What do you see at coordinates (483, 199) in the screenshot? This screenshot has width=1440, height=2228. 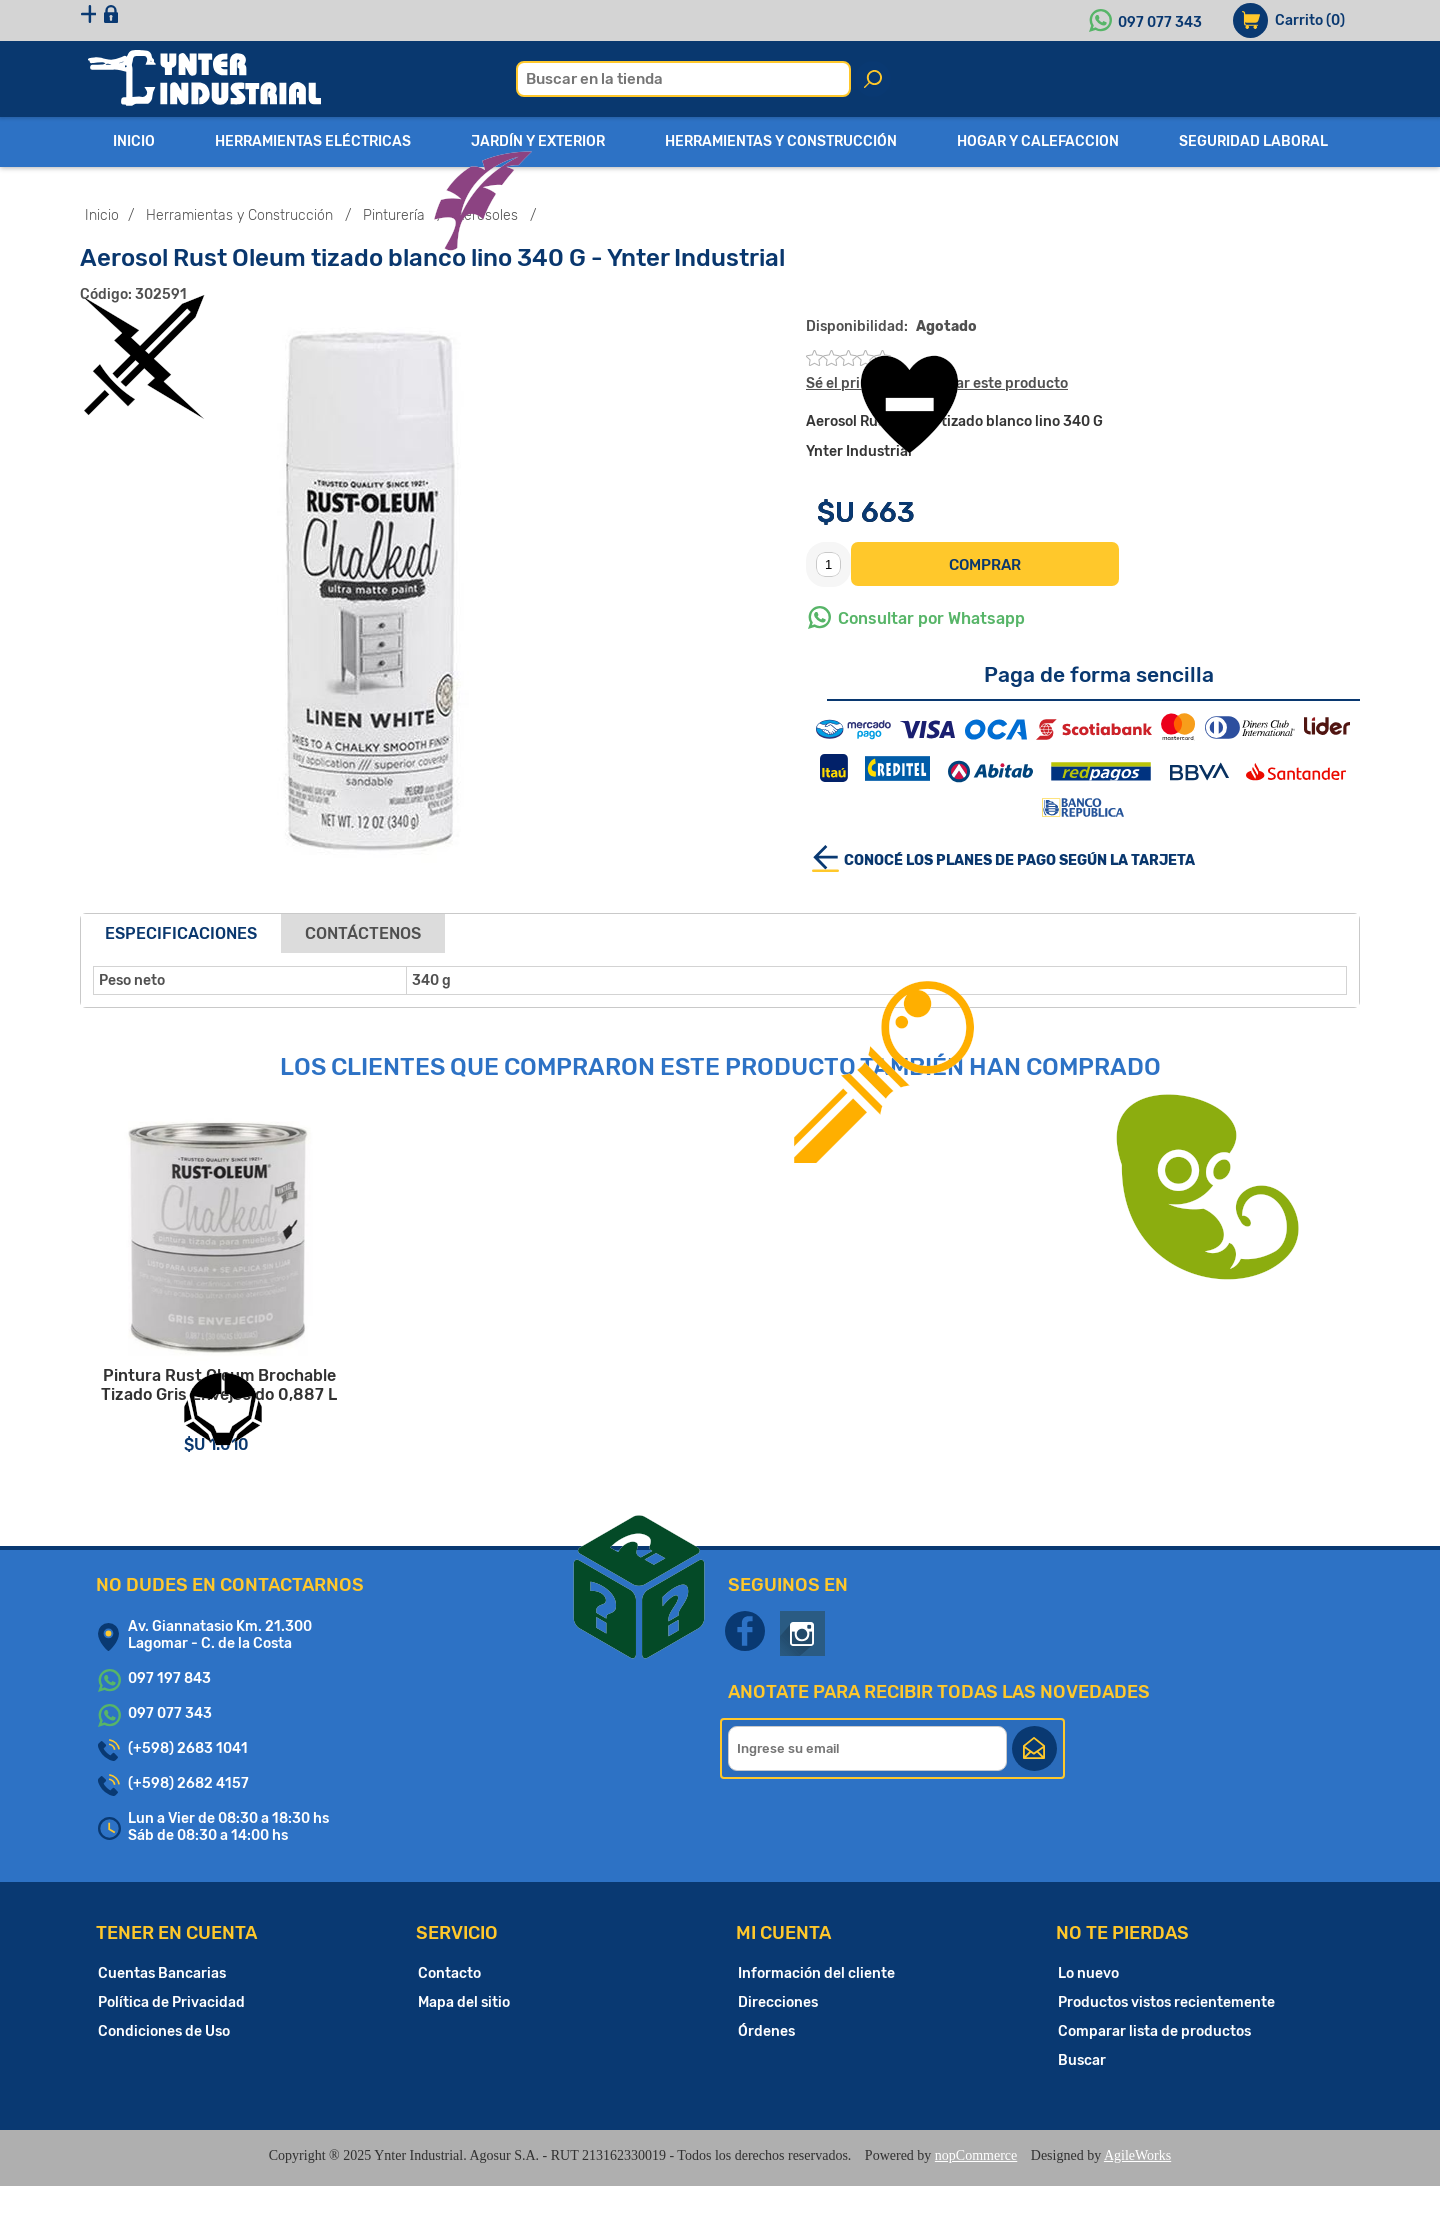 I see `compose a new message or document` at bounding box center [483, 199].